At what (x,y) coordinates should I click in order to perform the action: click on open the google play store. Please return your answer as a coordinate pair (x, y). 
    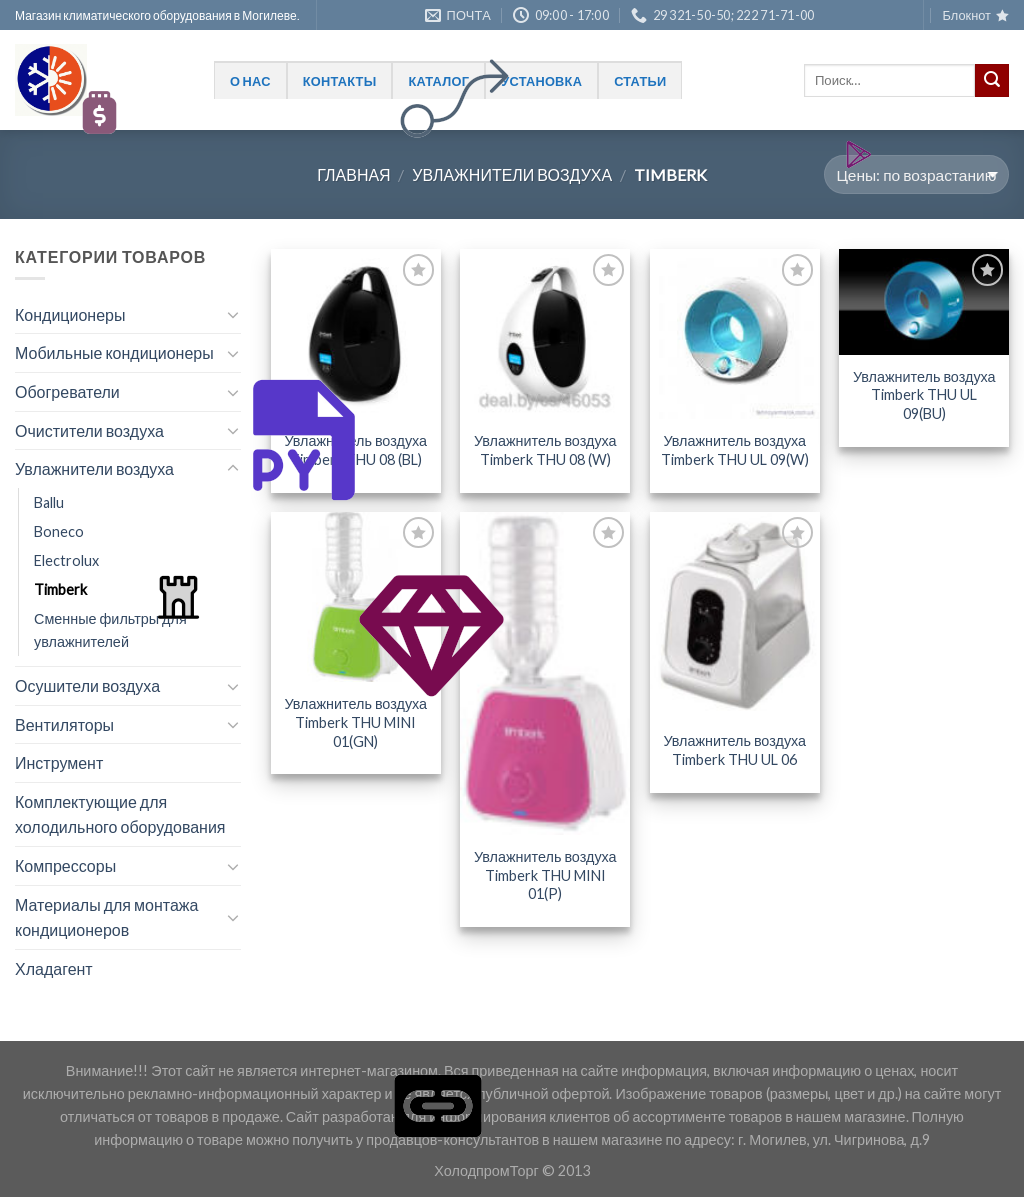
    Looking at the image, I should click on (856, 154).